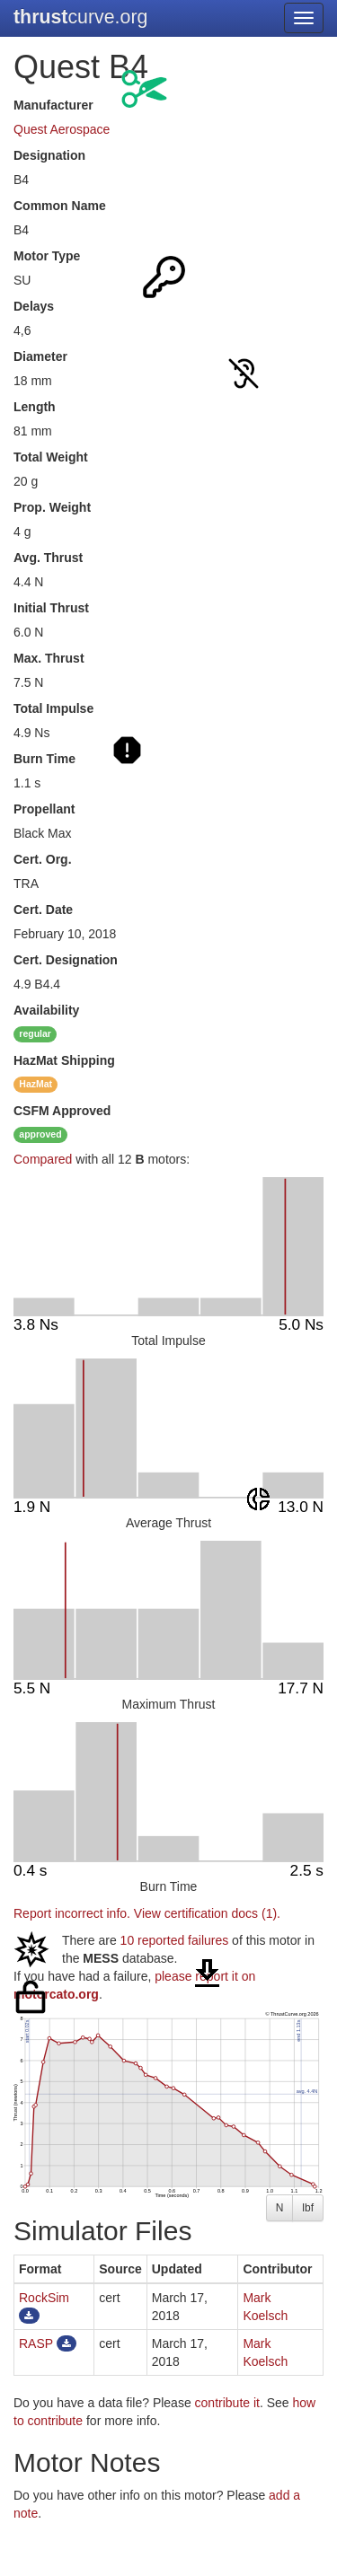 Image resolution: width=337 pixels, height=2576 pixels. Describe the element at coordinates (258, 1499) in the screenshot. I see `view analytics or statistics breakdown` at that location.